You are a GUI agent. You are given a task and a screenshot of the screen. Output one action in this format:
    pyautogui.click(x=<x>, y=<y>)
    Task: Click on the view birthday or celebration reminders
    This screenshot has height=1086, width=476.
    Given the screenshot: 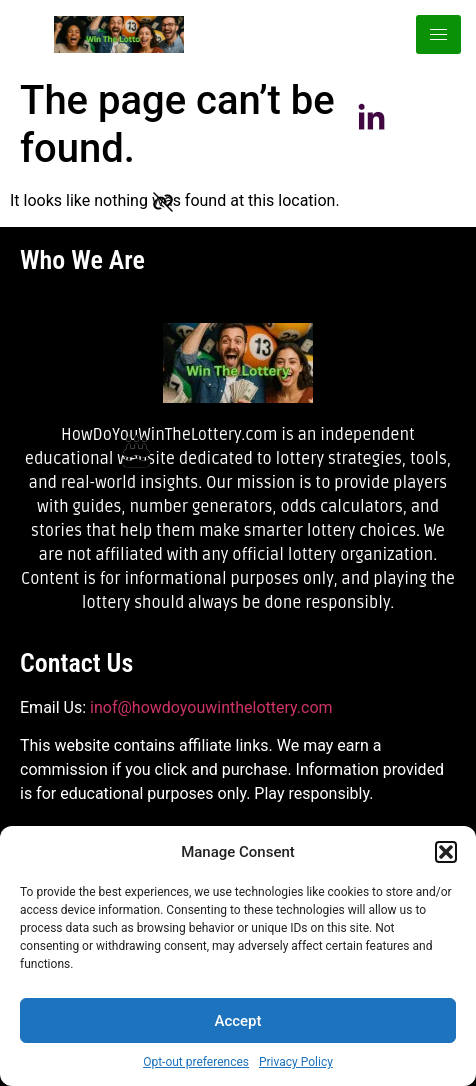 What is the action you would take?
    pyautogui.click(x=136, y=451)
    